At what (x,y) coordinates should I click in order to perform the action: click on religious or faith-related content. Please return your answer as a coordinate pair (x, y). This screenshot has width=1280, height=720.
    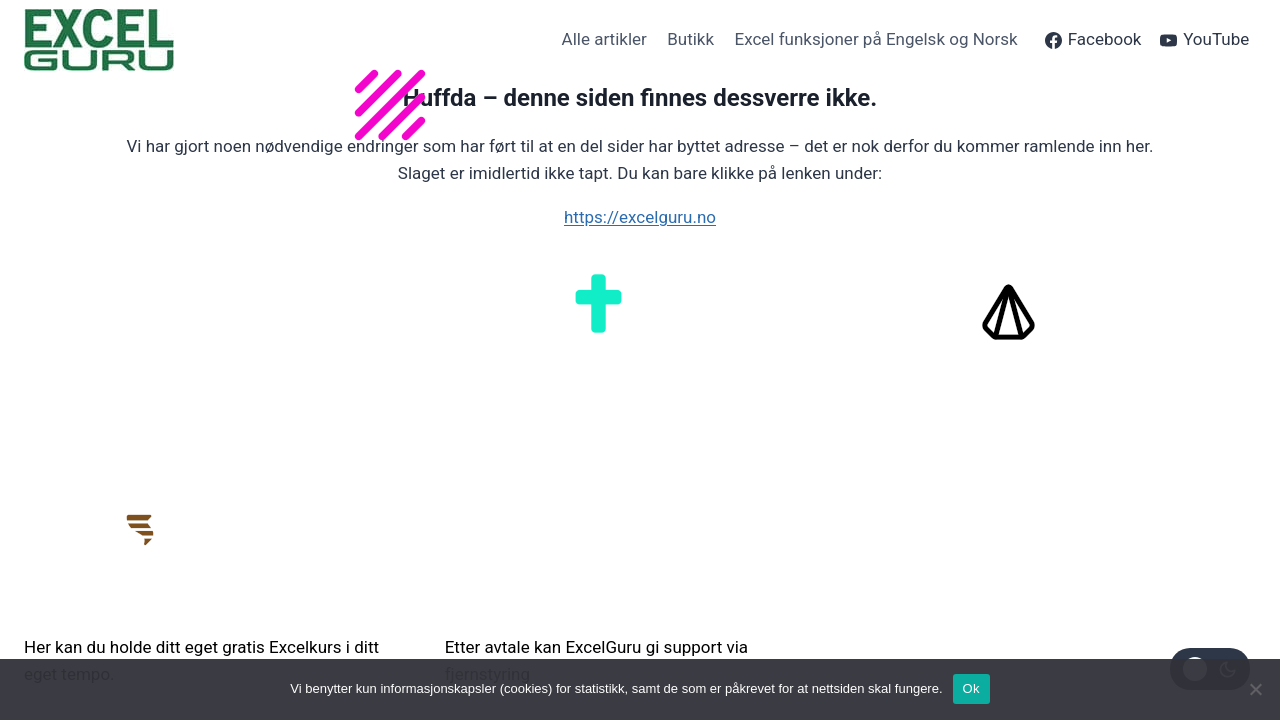
    Looking at the image, I should click on (598, 303).